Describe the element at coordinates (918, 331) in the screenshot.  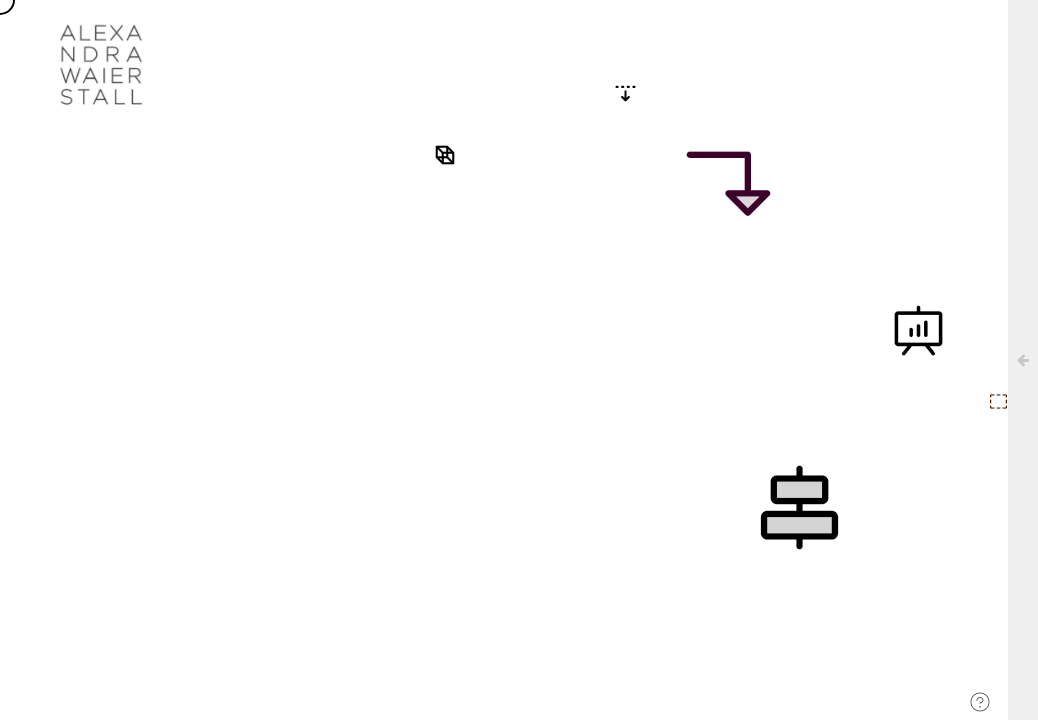
I see `view presentation with charts` at that location.